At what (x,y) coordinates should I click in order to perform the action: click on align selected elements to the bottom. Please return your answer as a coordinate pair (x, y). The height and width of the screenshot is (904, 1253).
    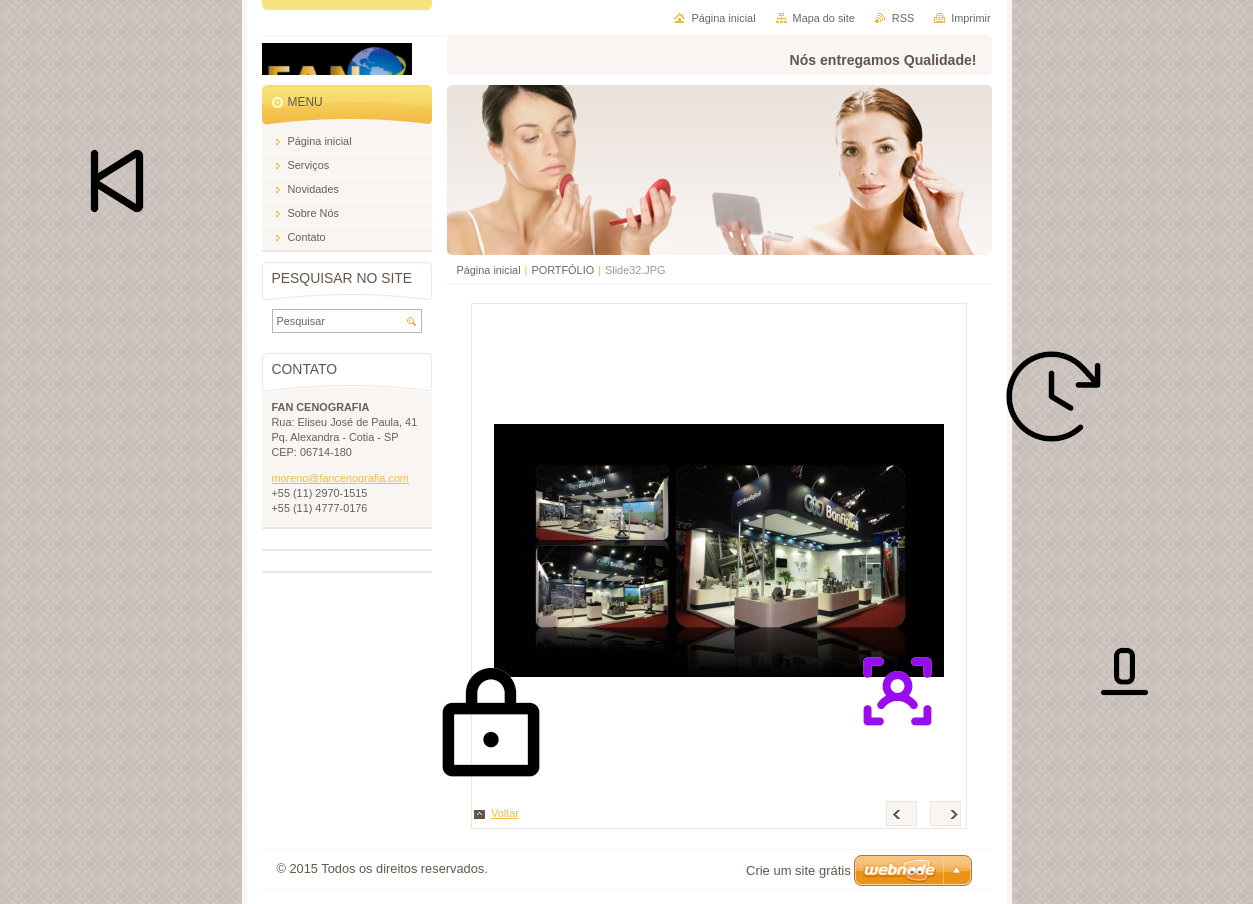
    Looking at the image, I should click on (1124, 671).